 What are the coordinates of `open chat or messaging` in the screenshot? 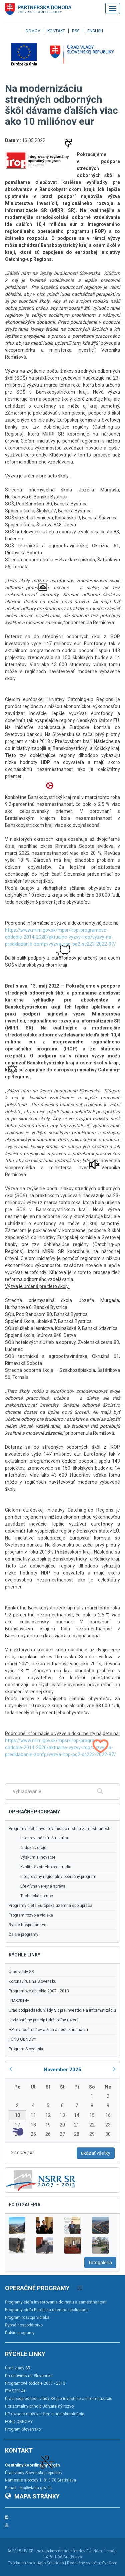 It's located at (80, 2288).